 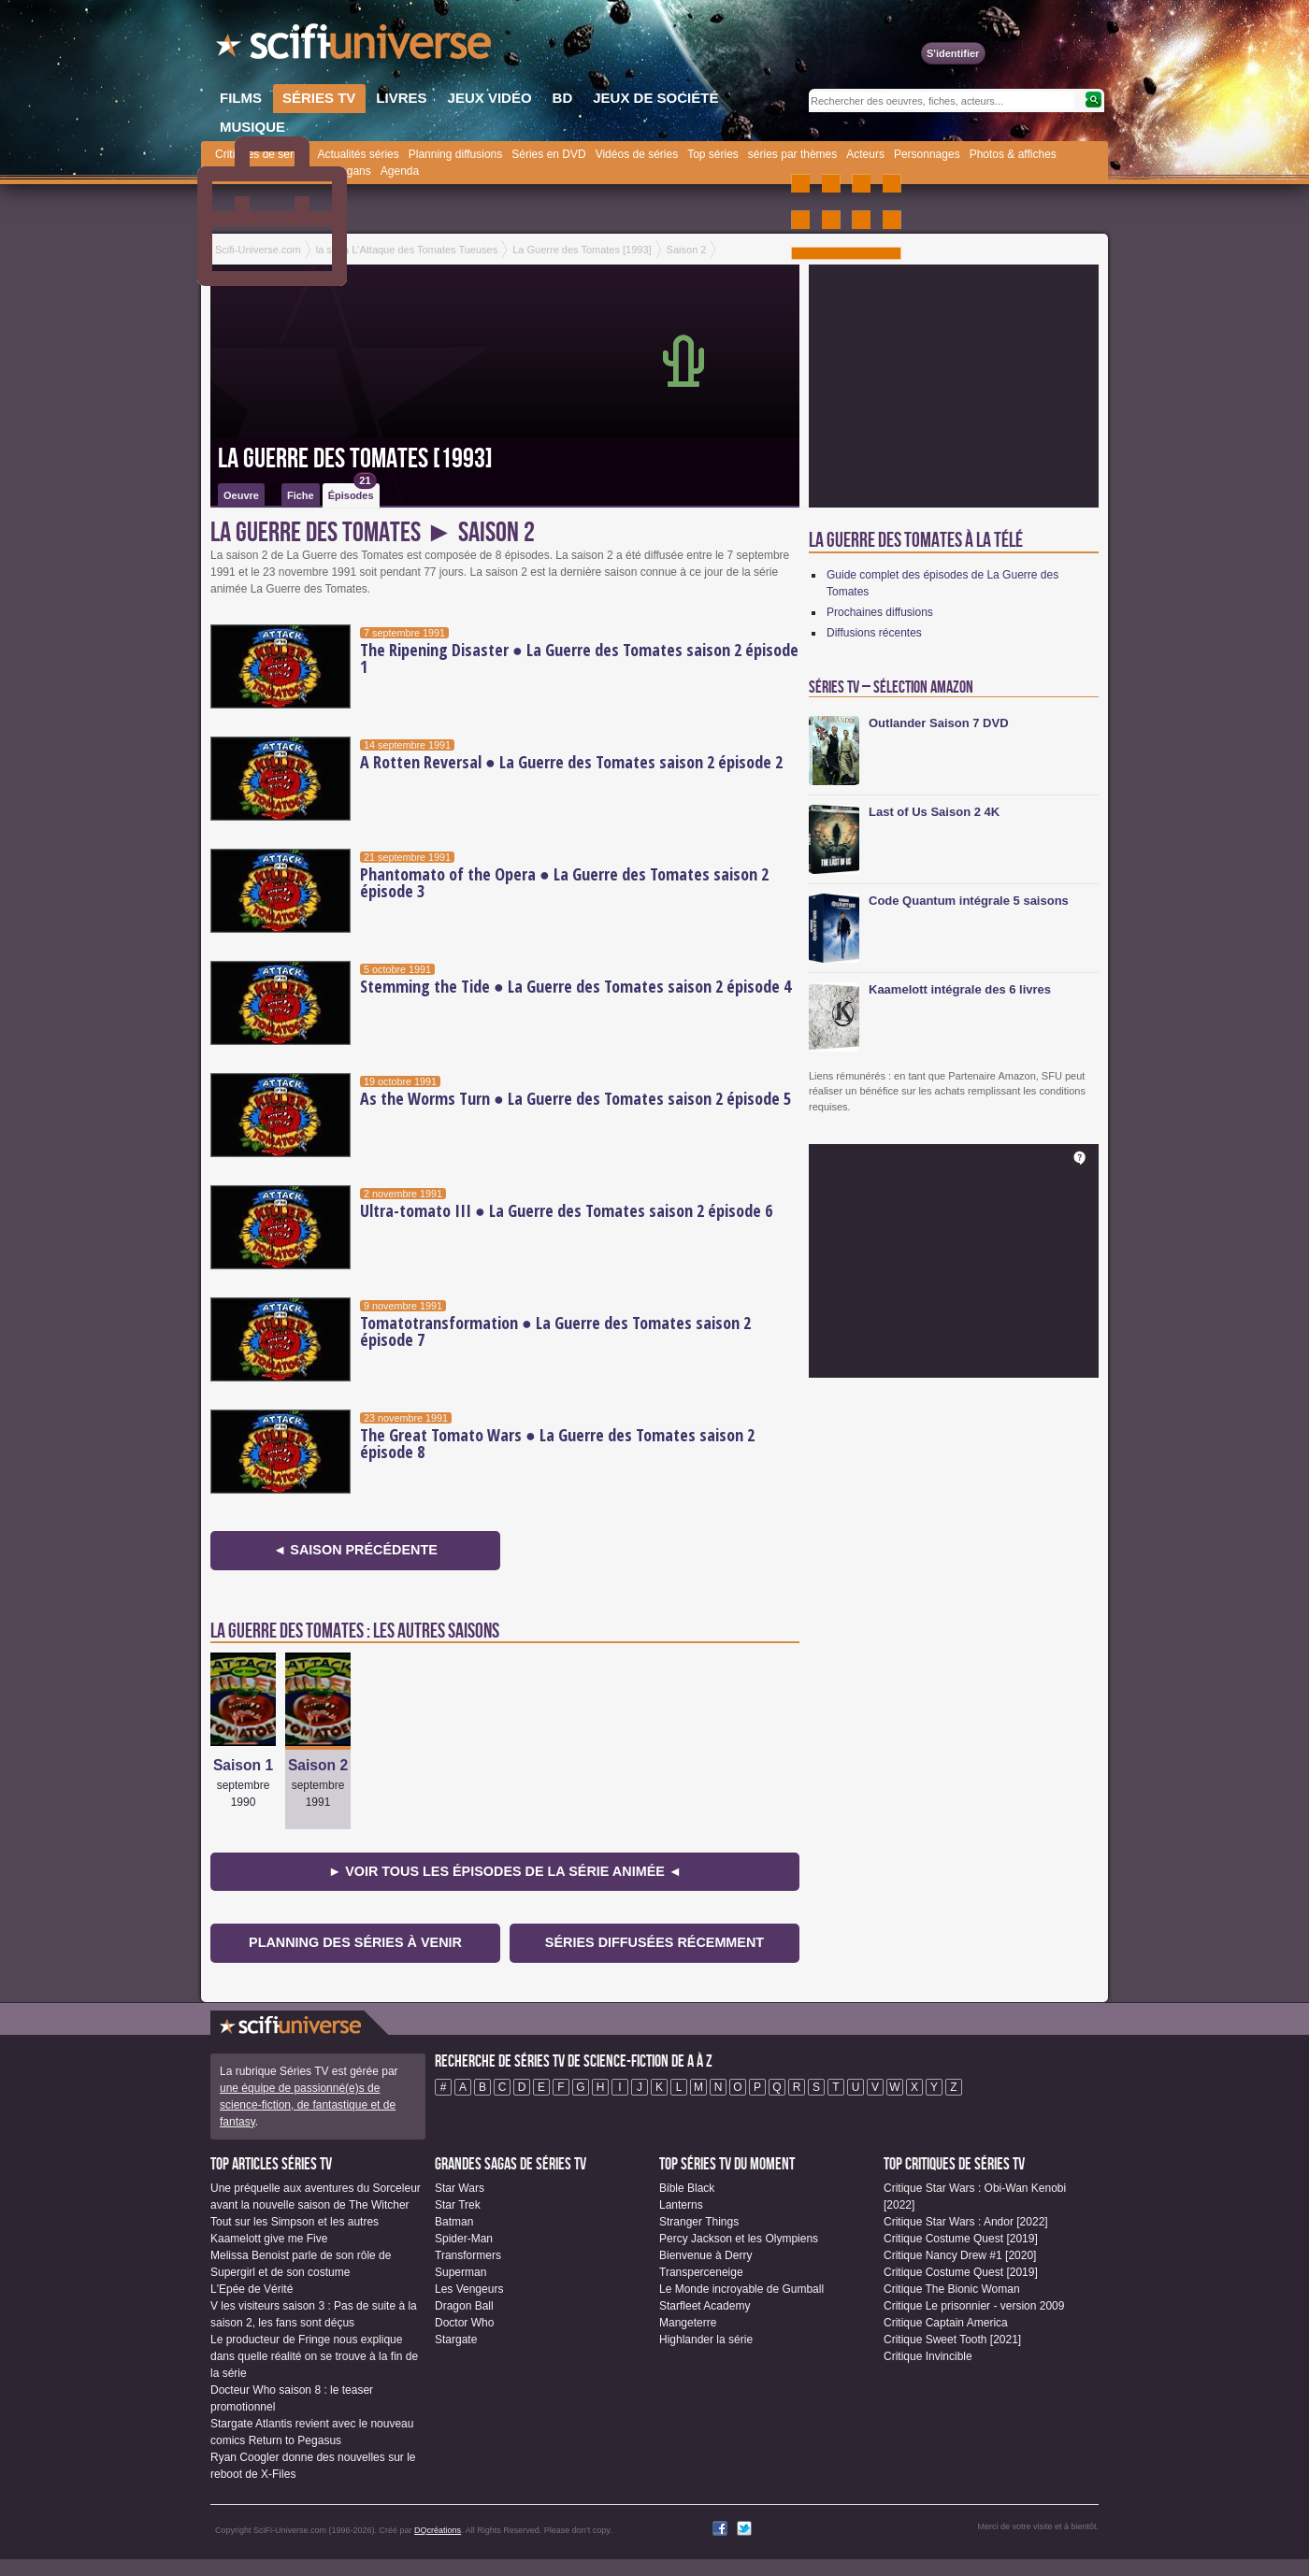 What do you see at coordinates (846, 217) in the screenshot?
I see `open the on-screen keyboard` at bounding box center [846, 217].